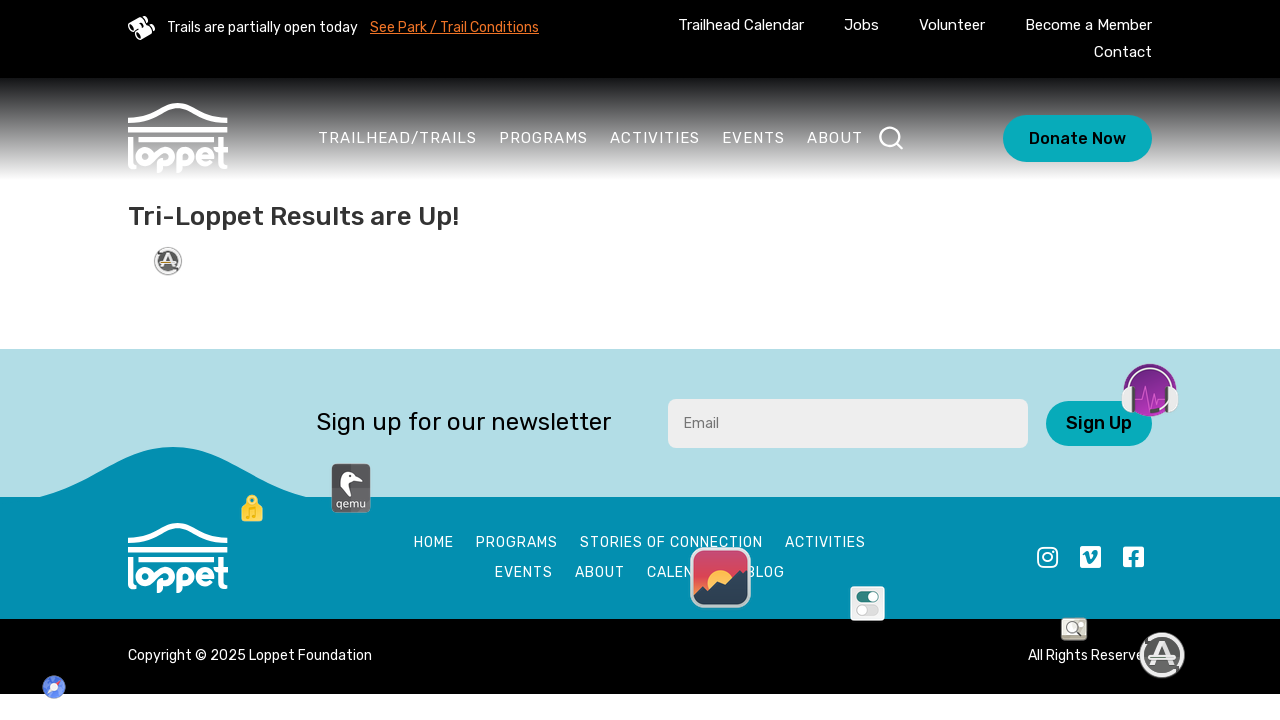  What do you see at coordinates (54, 687) in the screenshot?
I see `open web browser` at bounding box center [54, 687].